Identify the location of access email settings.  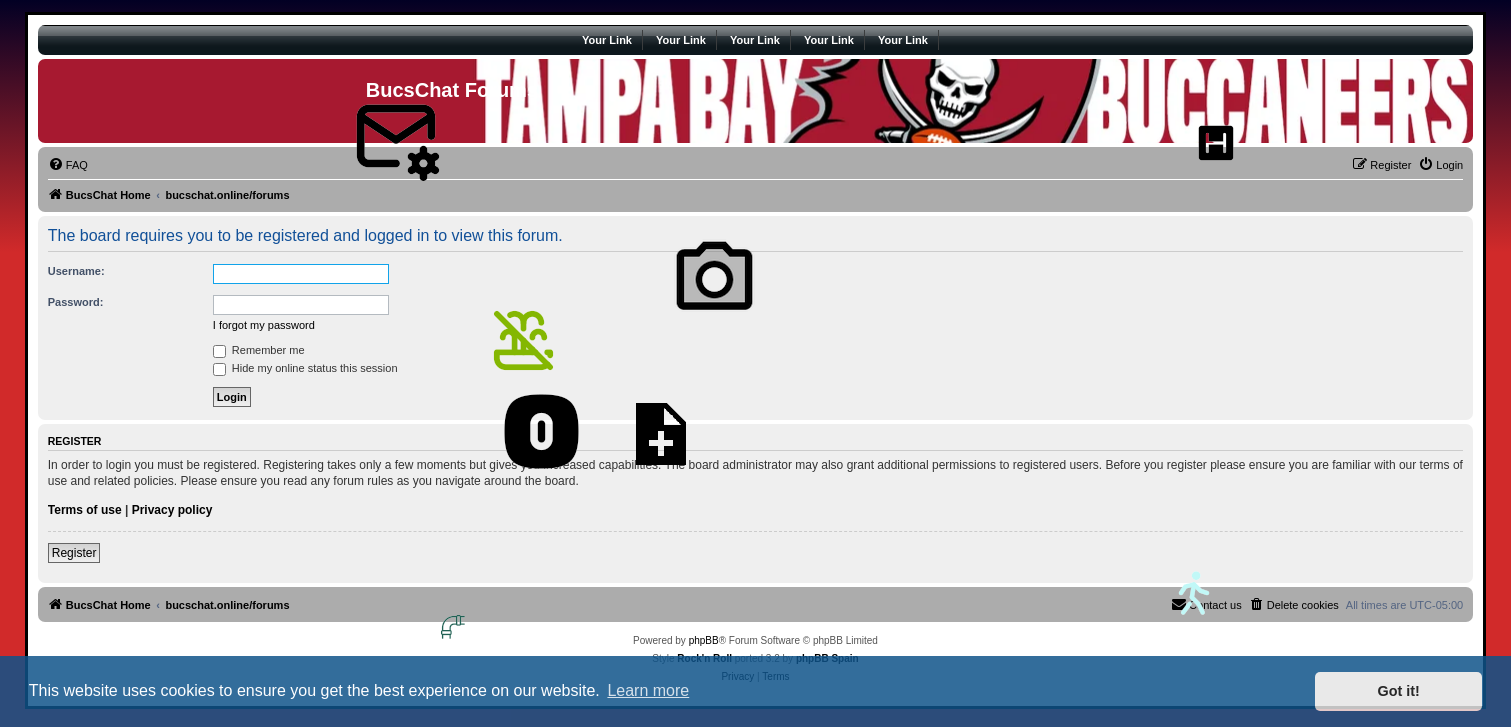
(396, 136).